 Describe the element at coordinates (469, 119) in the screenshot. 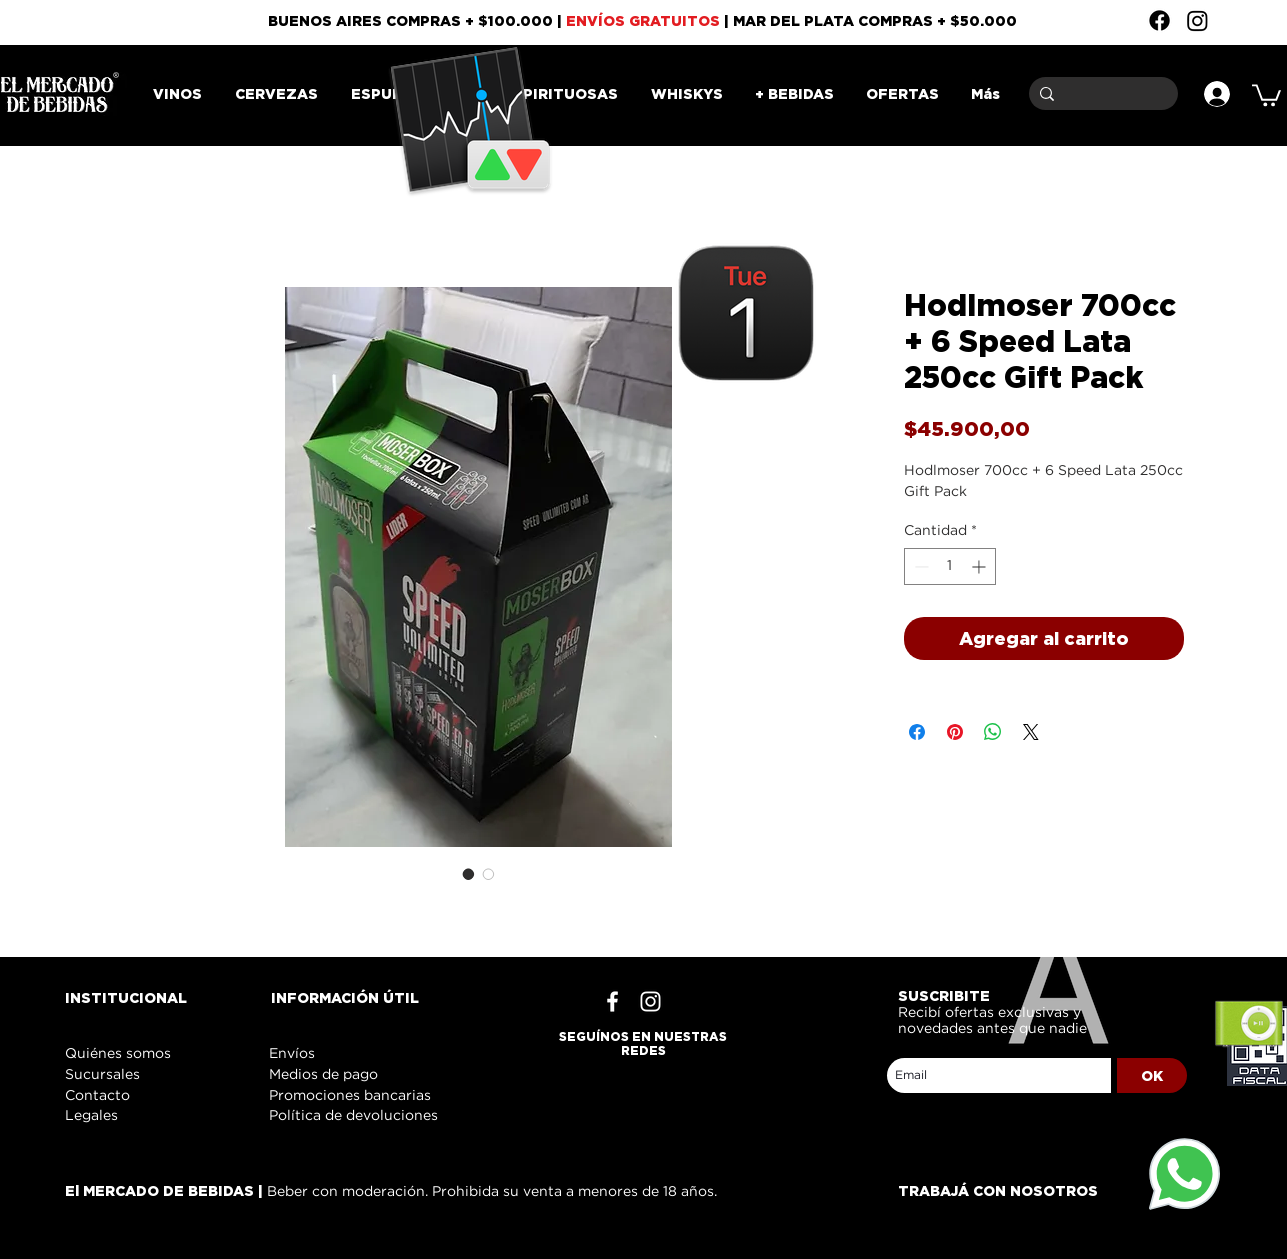

I see `access stocks preferences or settings` at that location.